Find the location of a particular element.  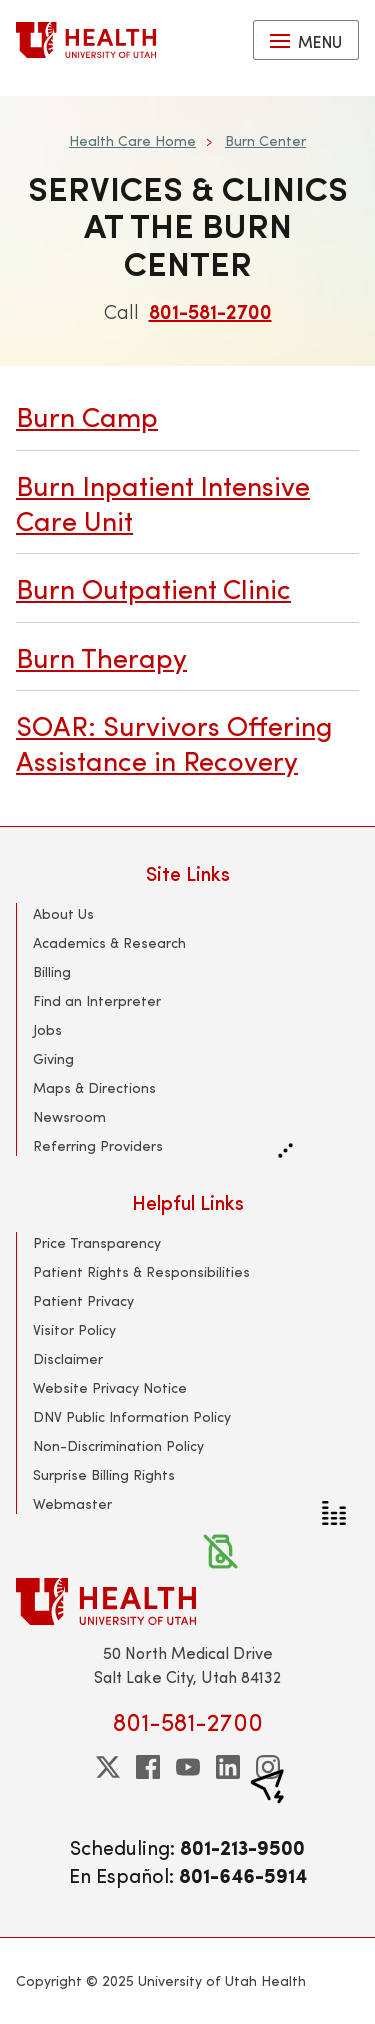

view column chart or bar graph data is located at coordinates (334, 1513).